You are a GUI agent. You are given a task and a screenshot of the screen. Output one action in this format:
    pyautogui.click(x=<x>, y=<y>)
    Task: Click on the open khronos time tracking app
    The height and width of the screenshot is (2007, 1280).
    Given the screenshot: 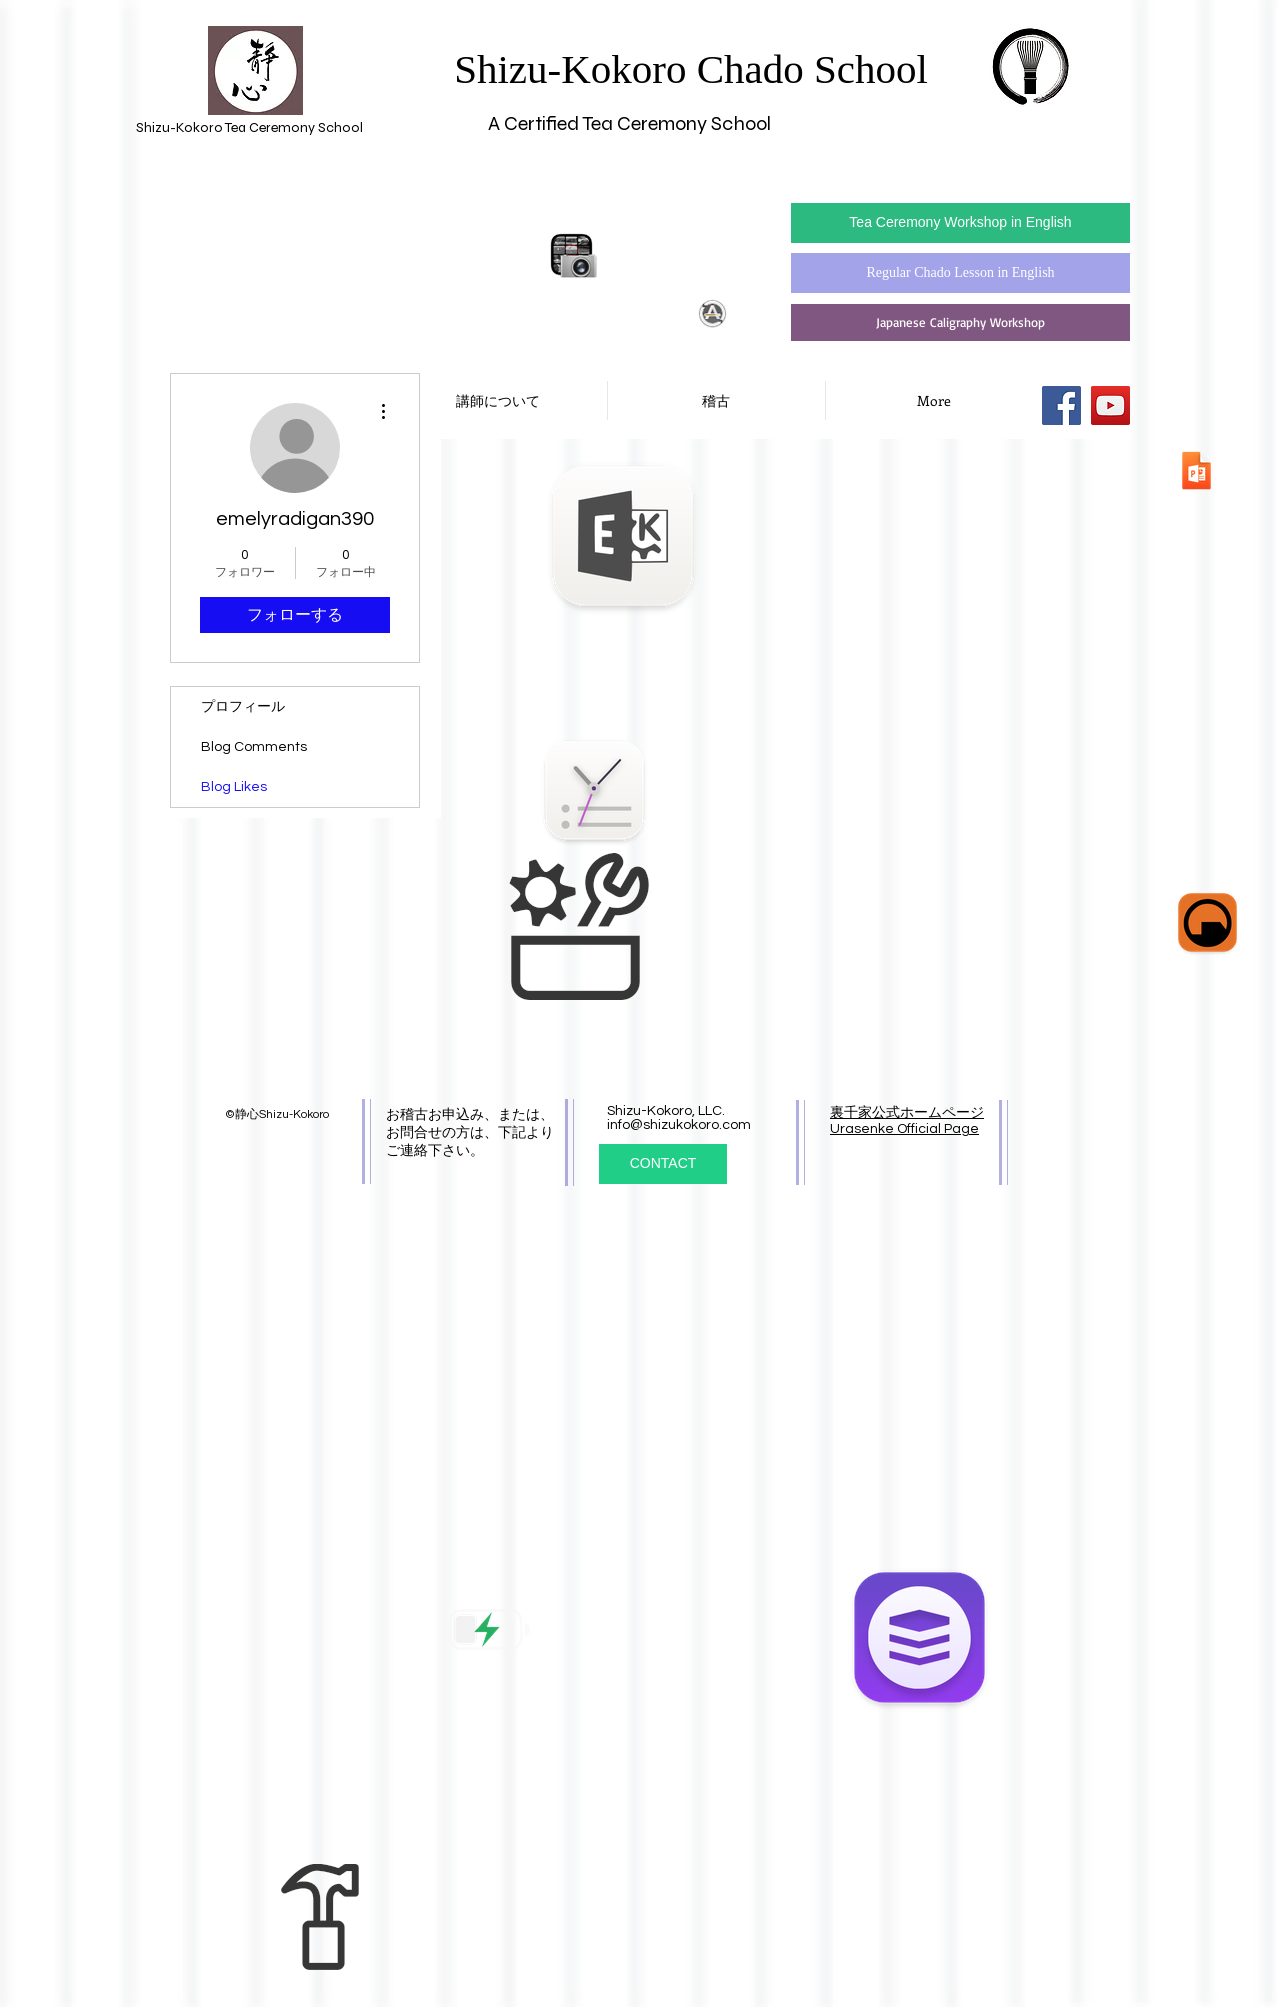 What is the action you would take?
    pyautogui.click(x=594, y=790)
    